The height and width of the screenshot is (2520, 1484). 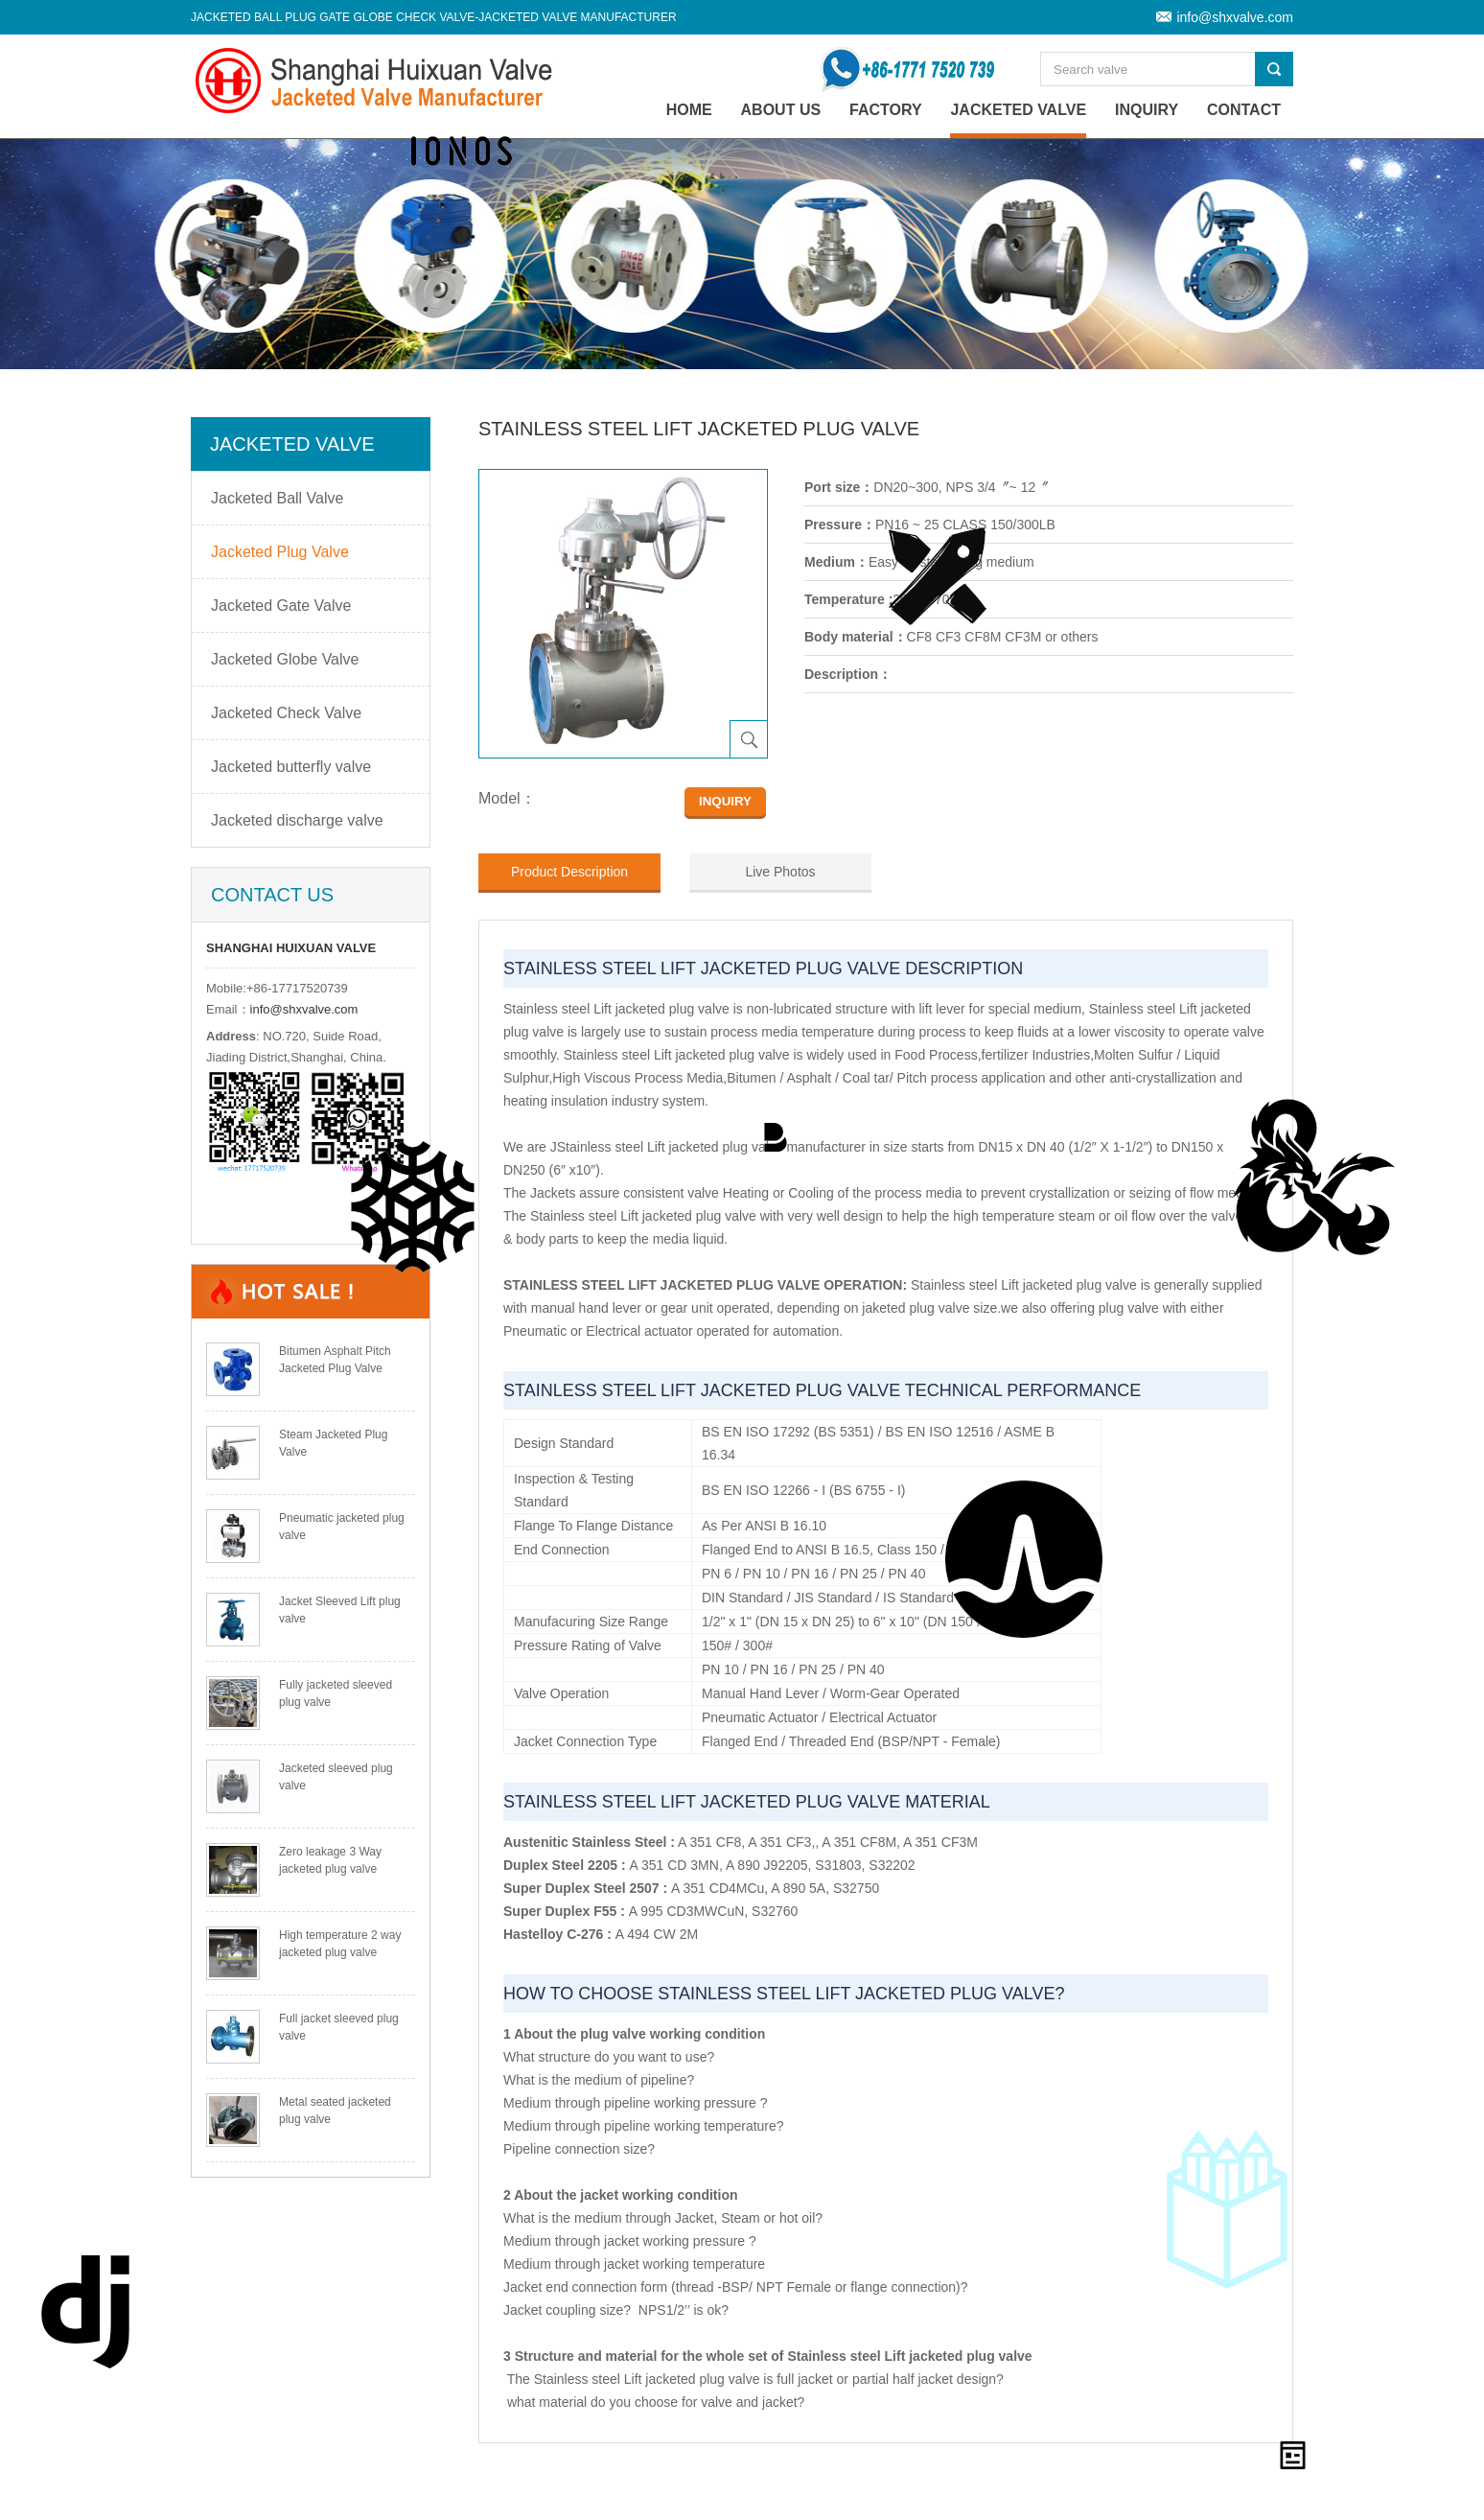 What do you see at coordinates (1313, 1177) in the screenshot?
I see `Dungeons & Dragons logo` at bounding box center [1313, 1177].